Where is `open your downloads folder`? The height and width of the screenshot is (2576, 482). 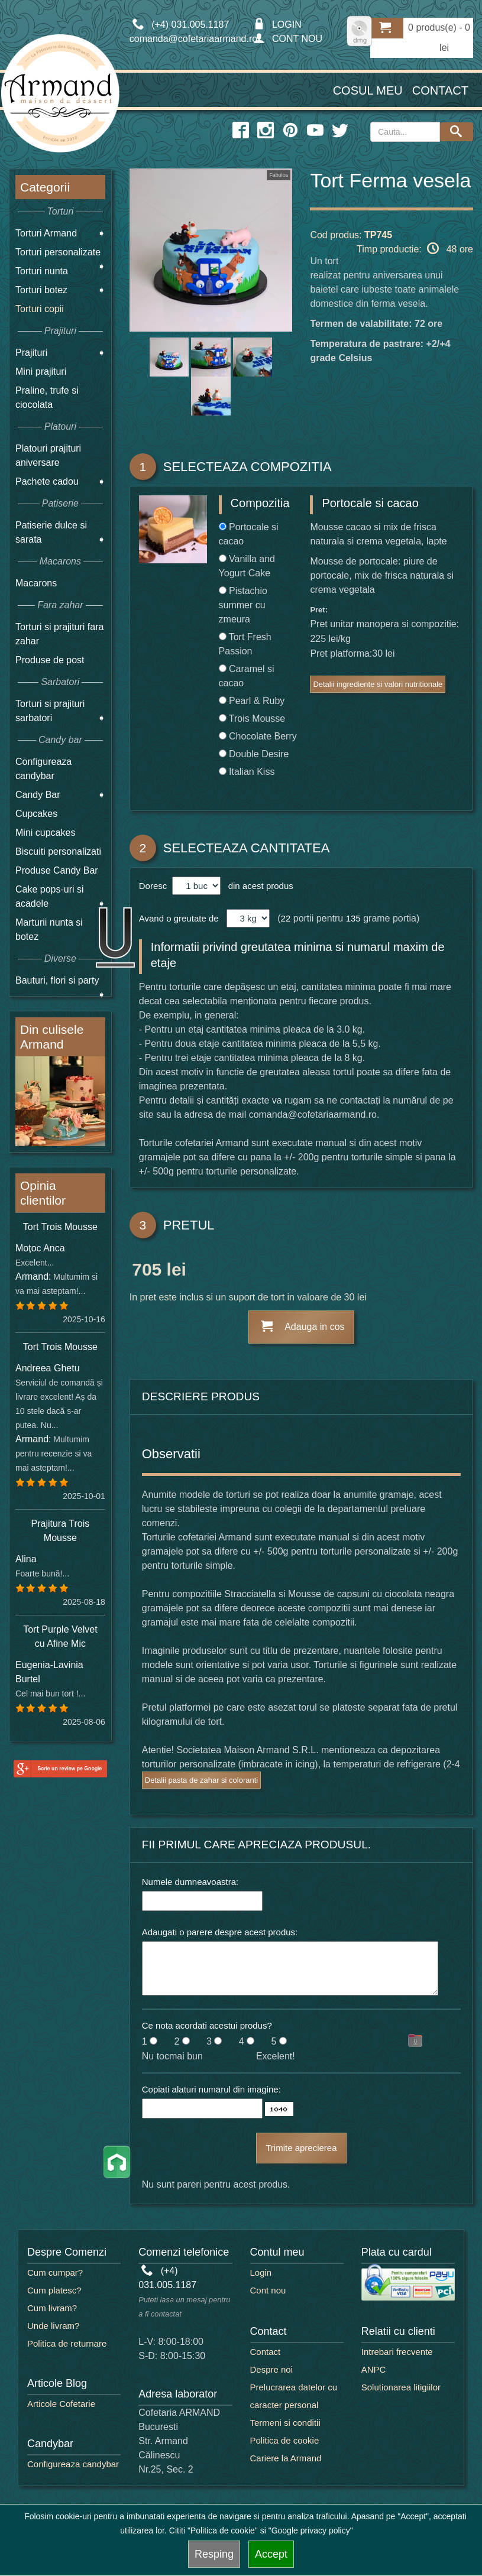 open your downloads folder is located at coordinates (415, 2040).